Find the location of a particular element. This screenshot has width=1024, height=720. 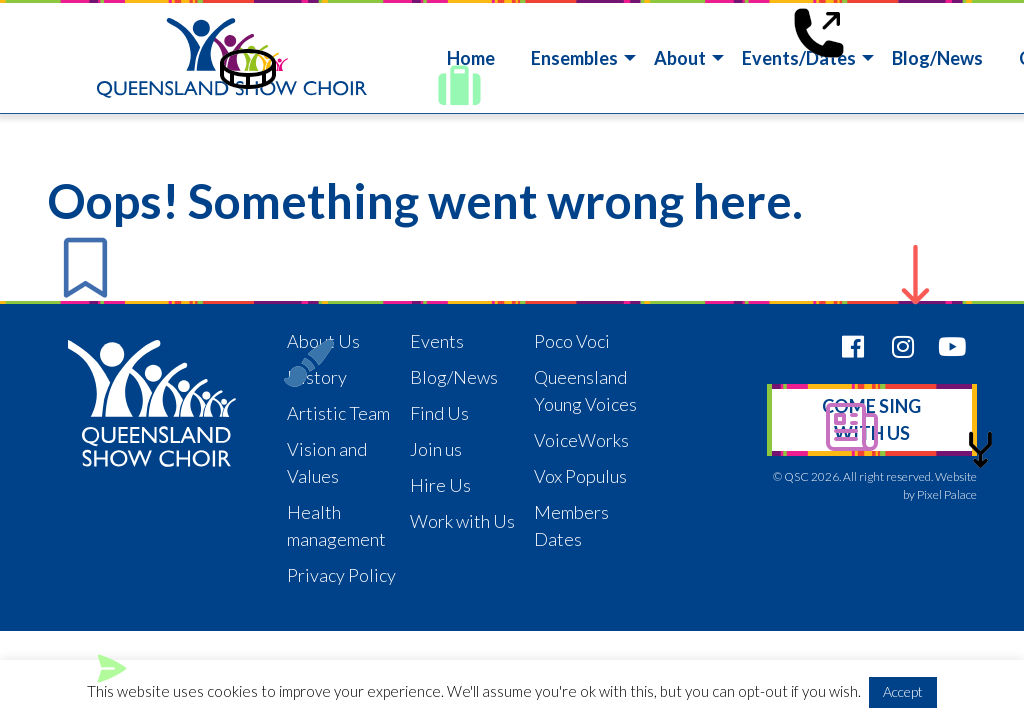

access drawing or painting tools is located at coordinates (310, 363).